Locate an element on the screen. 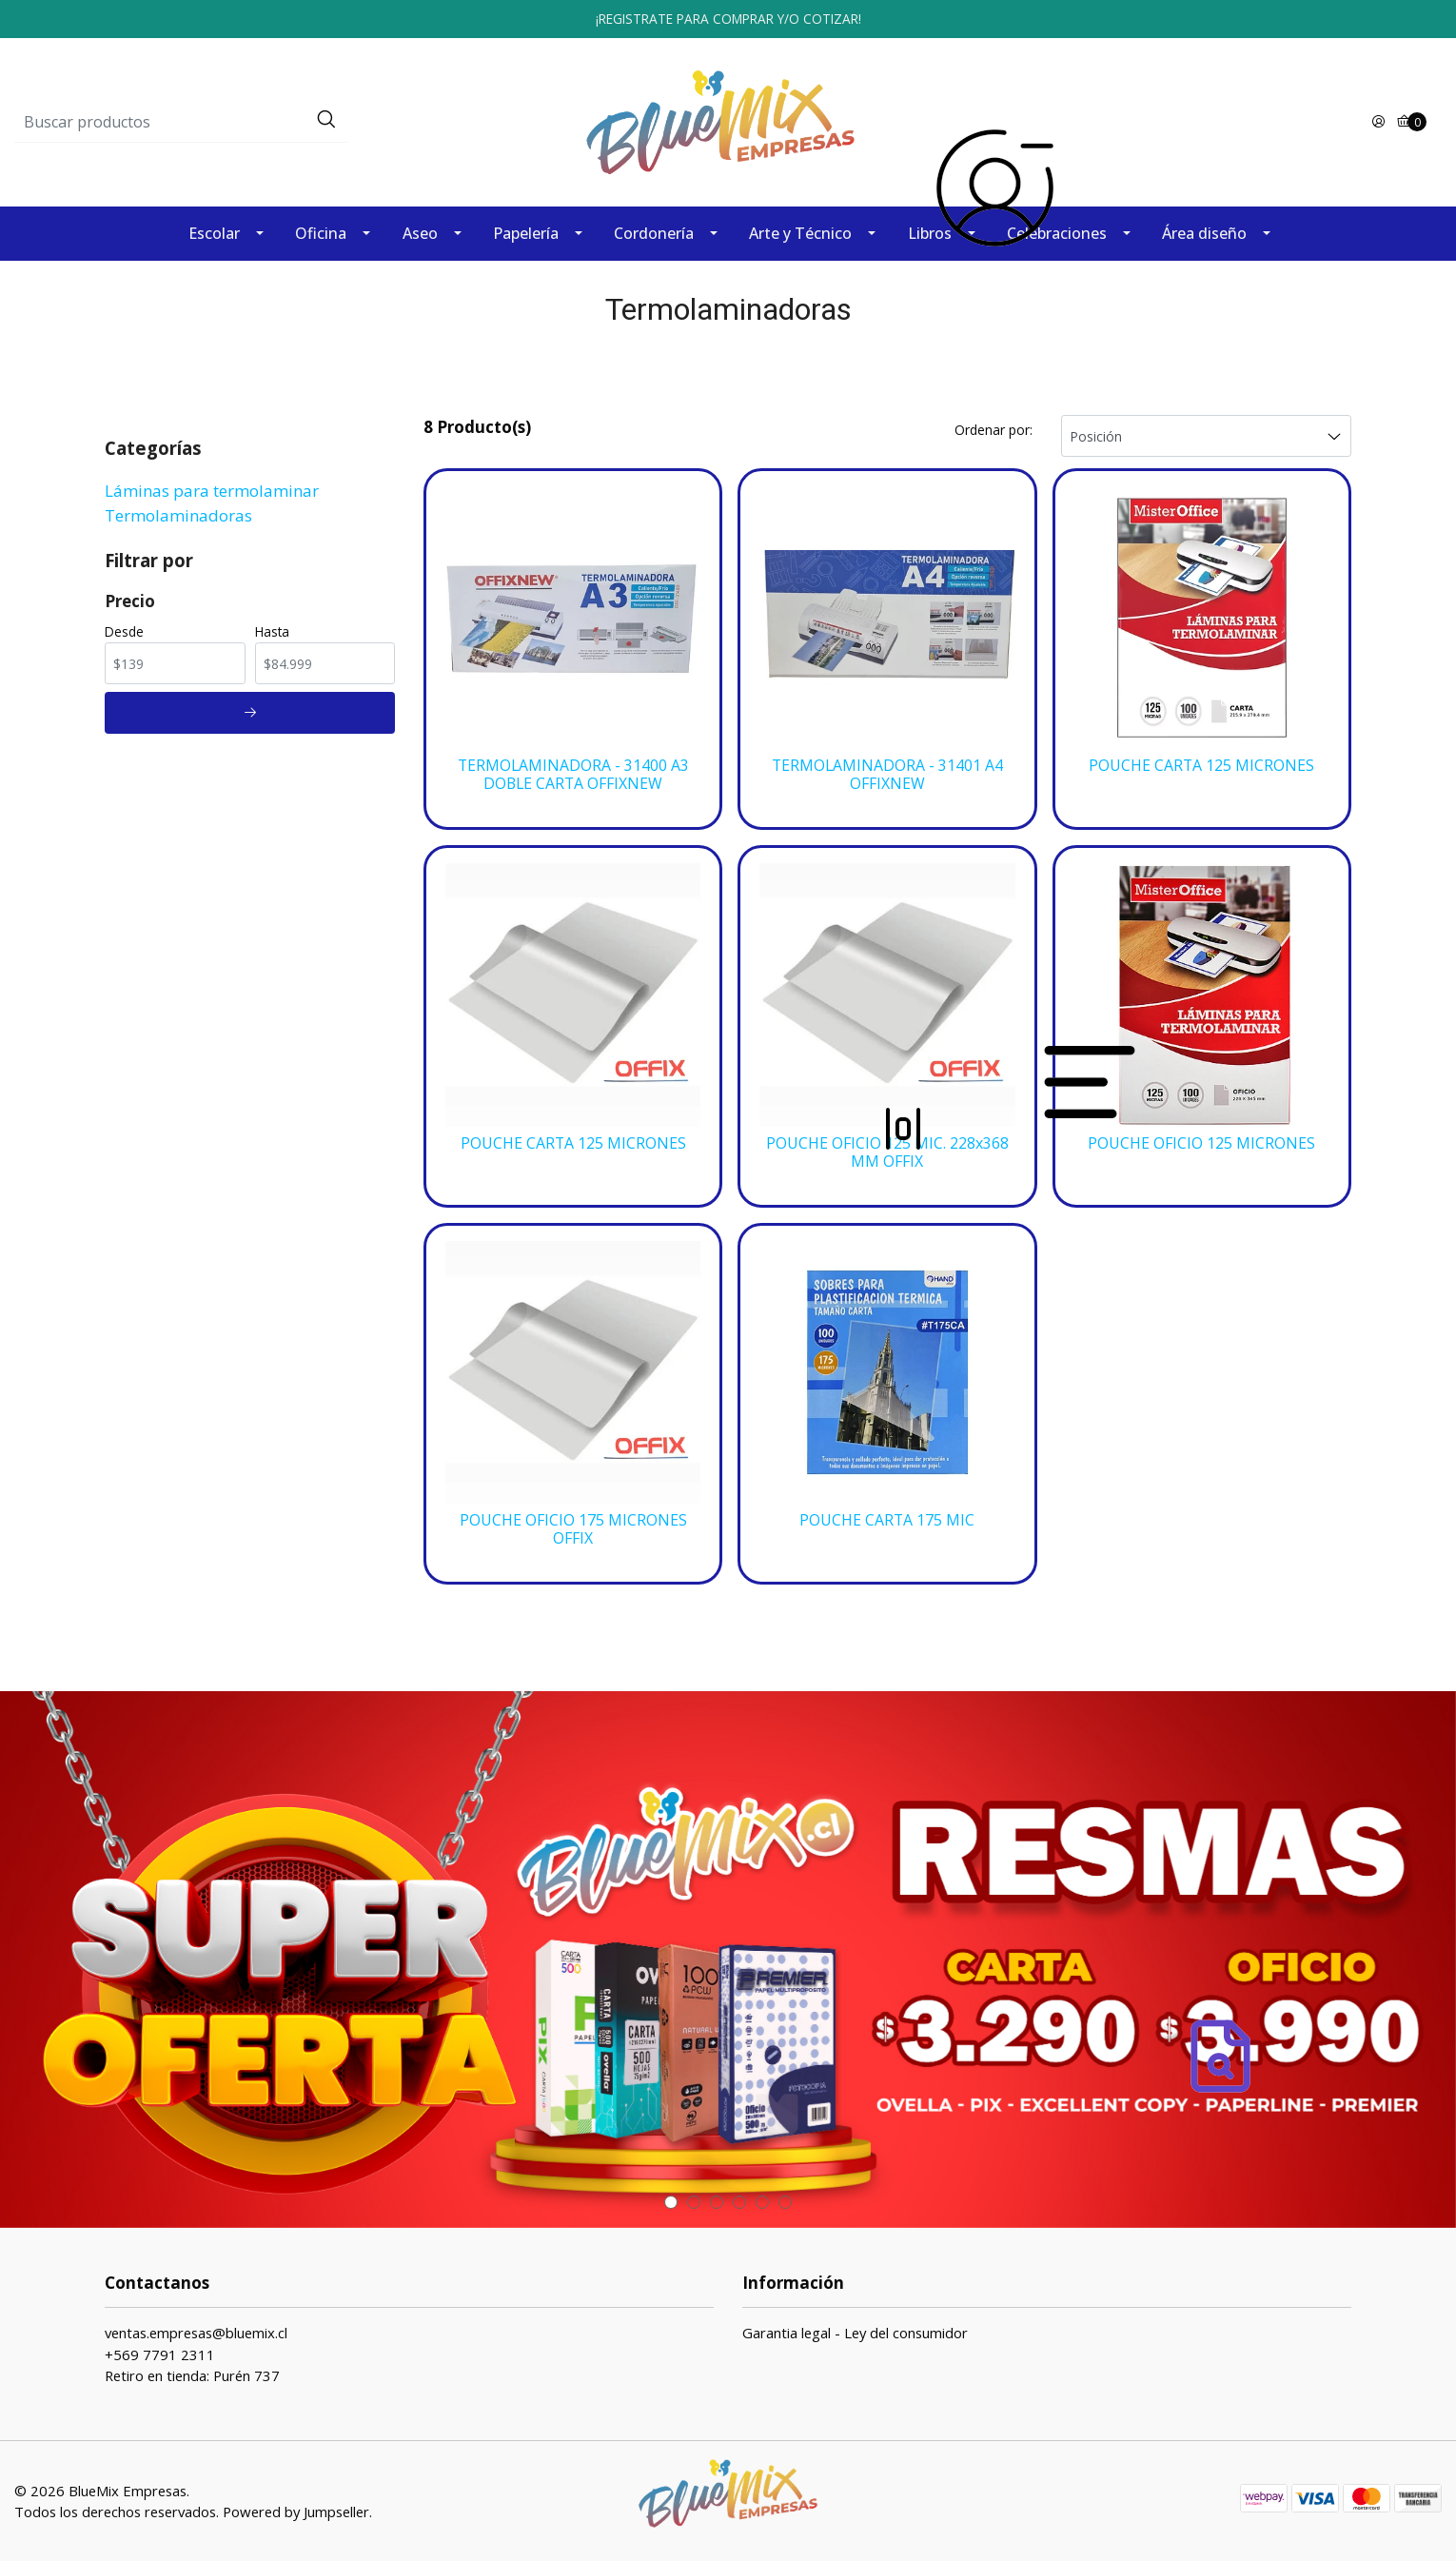  search within a document is located at coordinates (1220, 2056).